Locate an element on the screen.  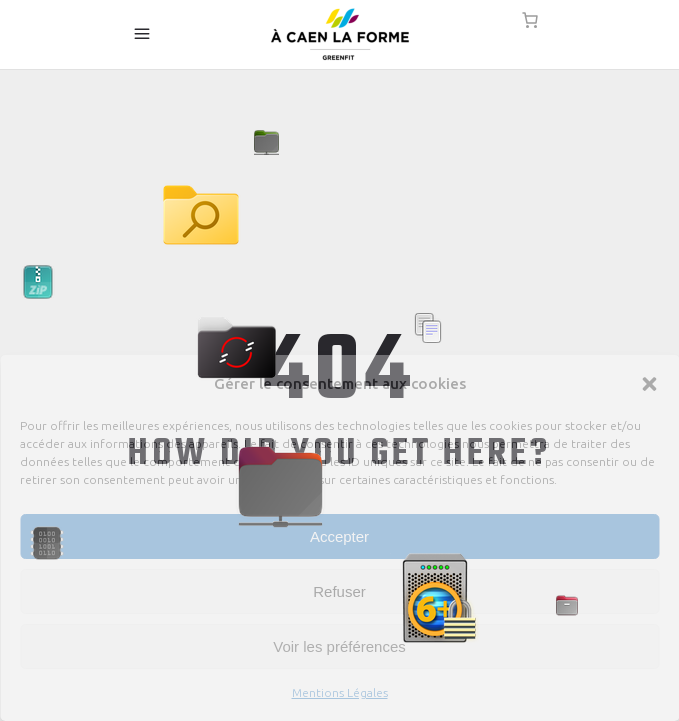
folder containing OpenShift project files is located at coordinates (236, 349).